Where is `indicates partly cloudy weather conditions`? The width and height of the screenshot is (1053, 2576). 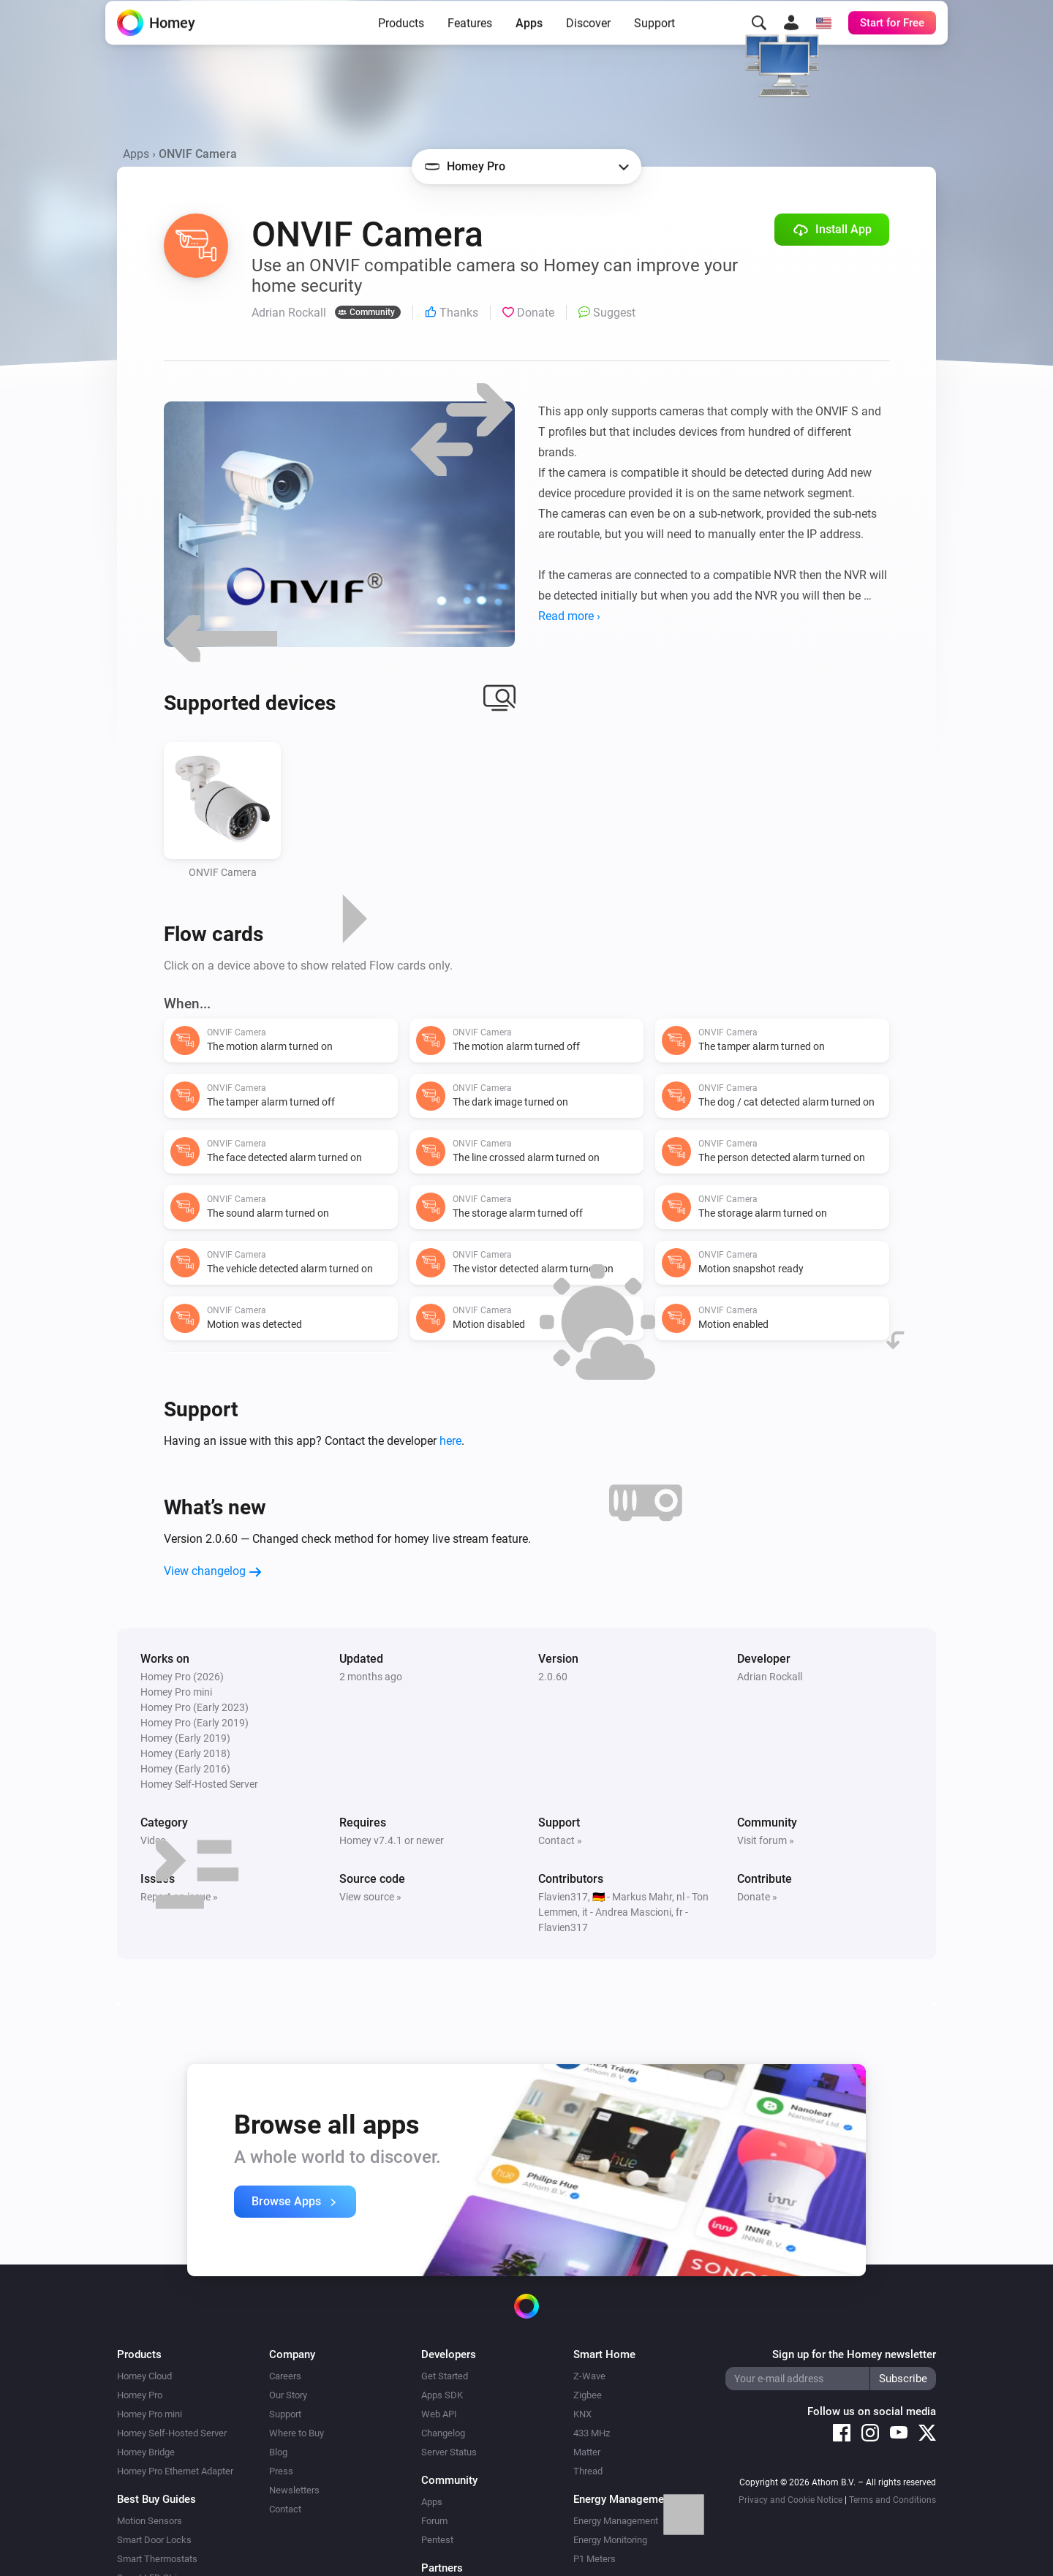
indicates partly cloudy weather conditions is located at coordinates (597, 1322).